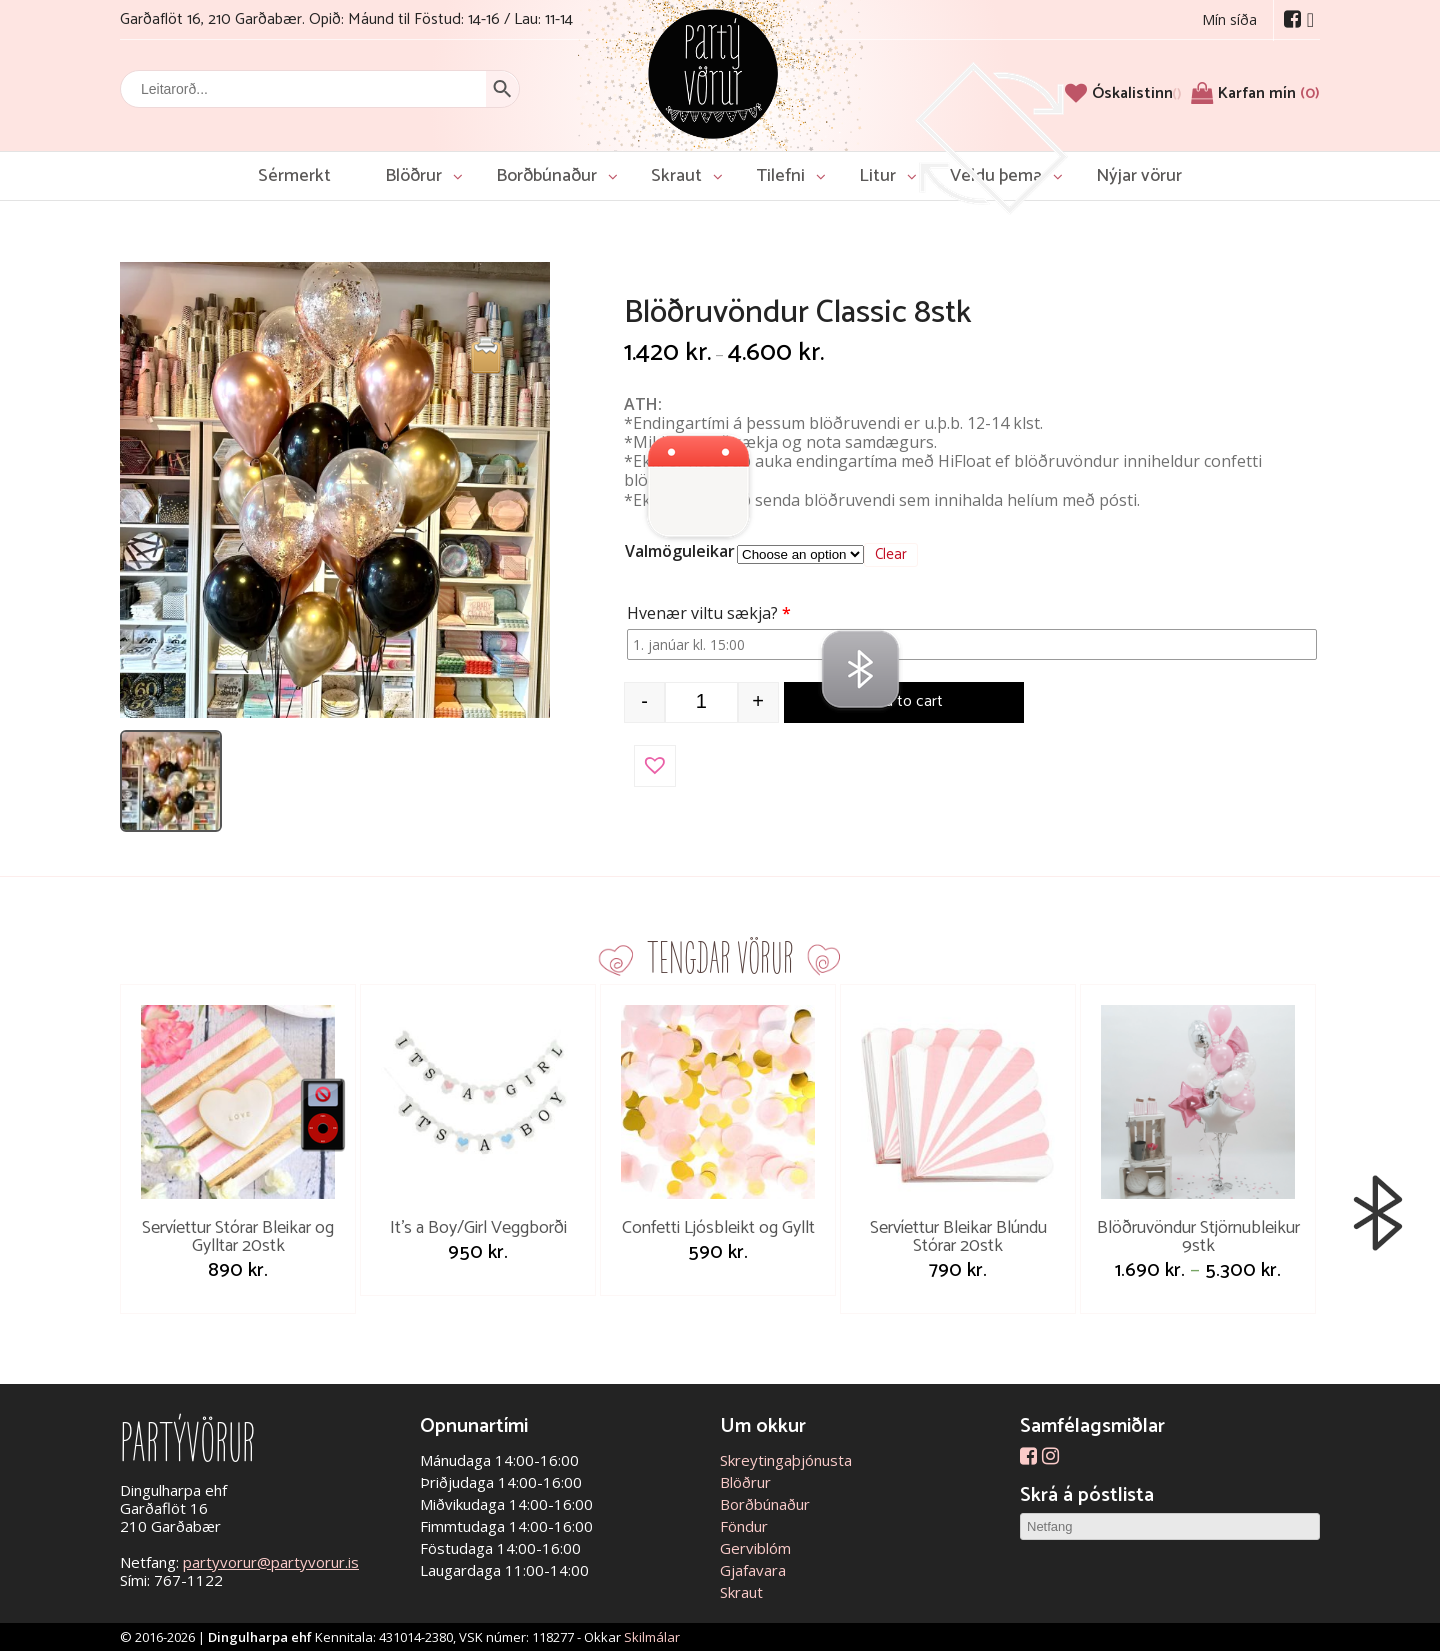  I want to click on open a calendar file, so click(698, 487).